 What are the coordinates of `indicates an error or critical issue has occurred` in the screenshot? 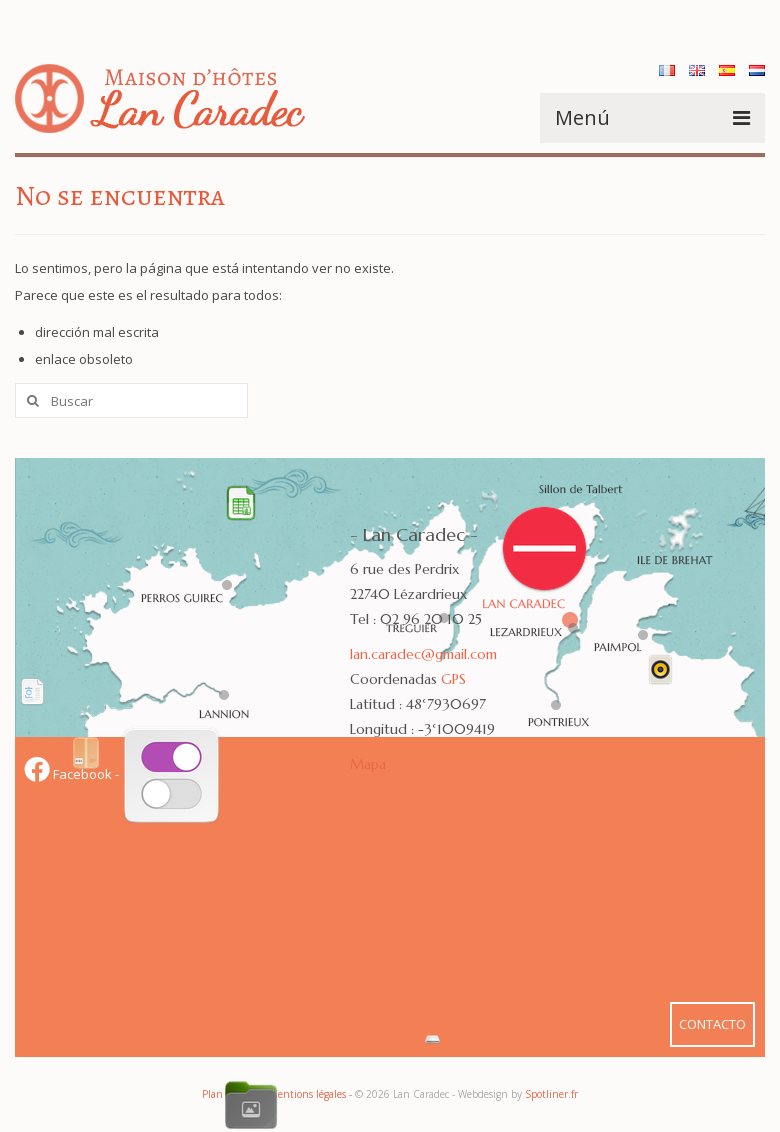 It's located at (544, 548).